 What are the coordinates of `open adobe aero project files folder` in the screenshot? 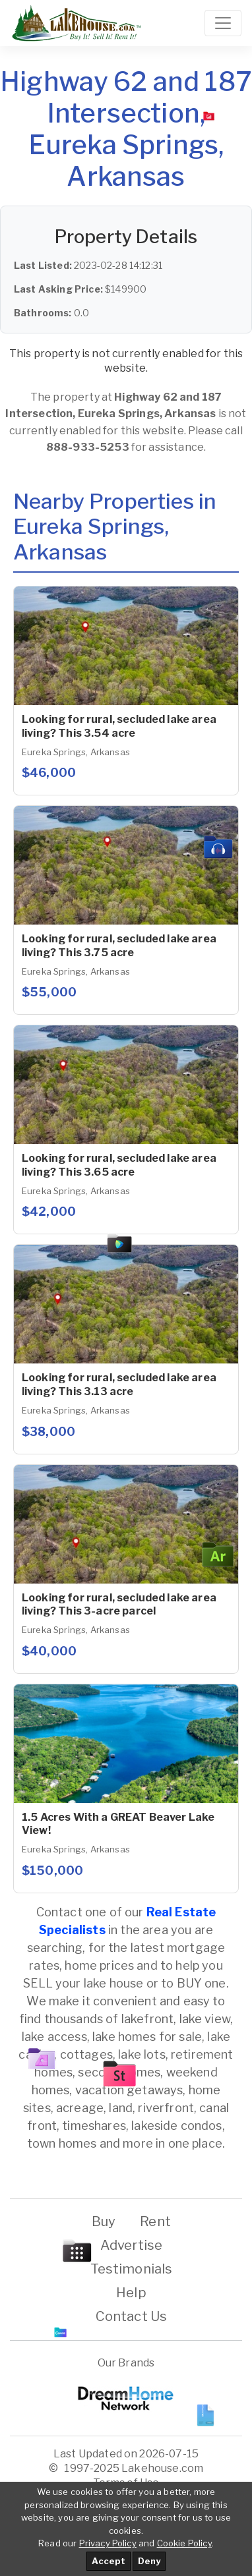 It's located at (218, 1555).